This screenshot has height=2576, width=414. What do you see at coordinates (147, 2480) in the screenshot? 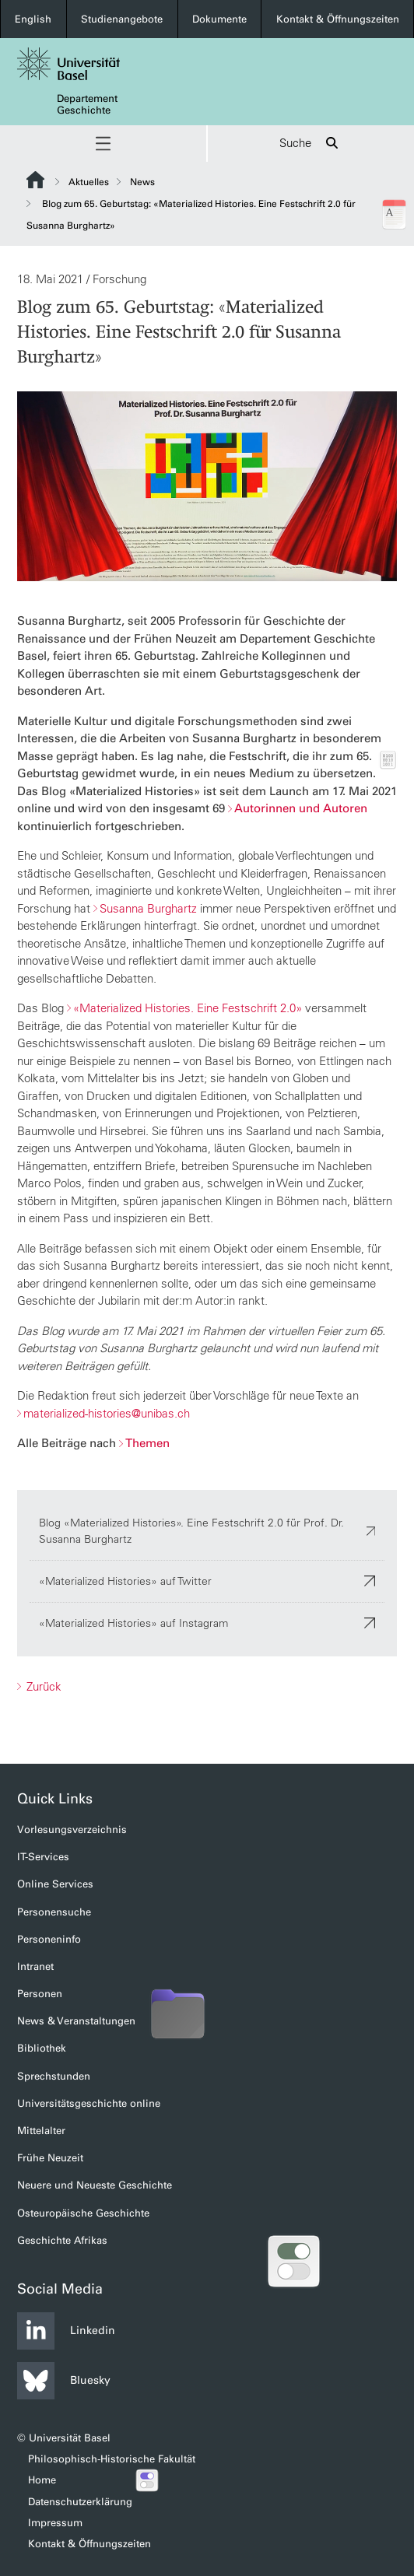
I see `open system tweaks or customization settings` at bounding box center [147, 2480].